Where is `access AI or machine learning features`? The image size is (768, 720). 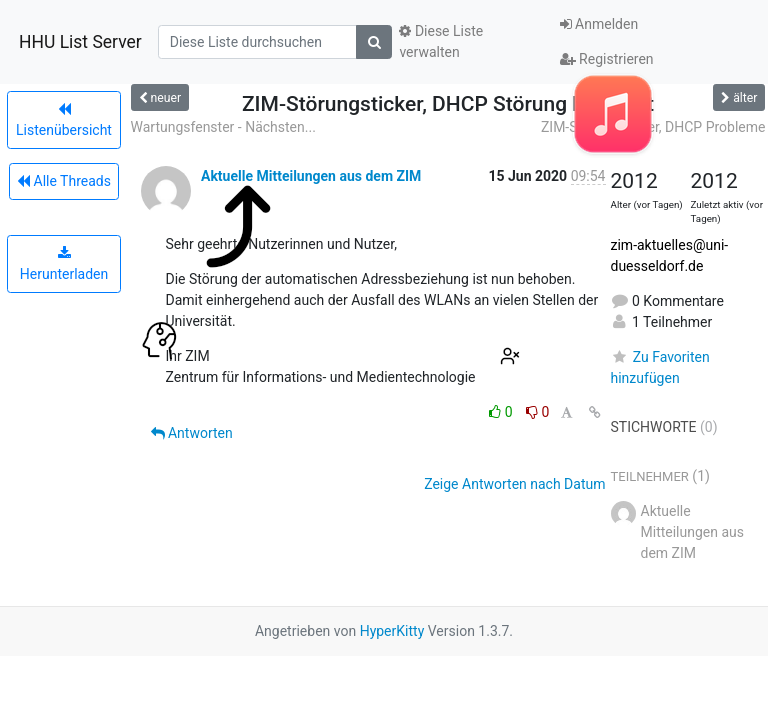
access AI or machine learning features is located at coordinates (160, 341).